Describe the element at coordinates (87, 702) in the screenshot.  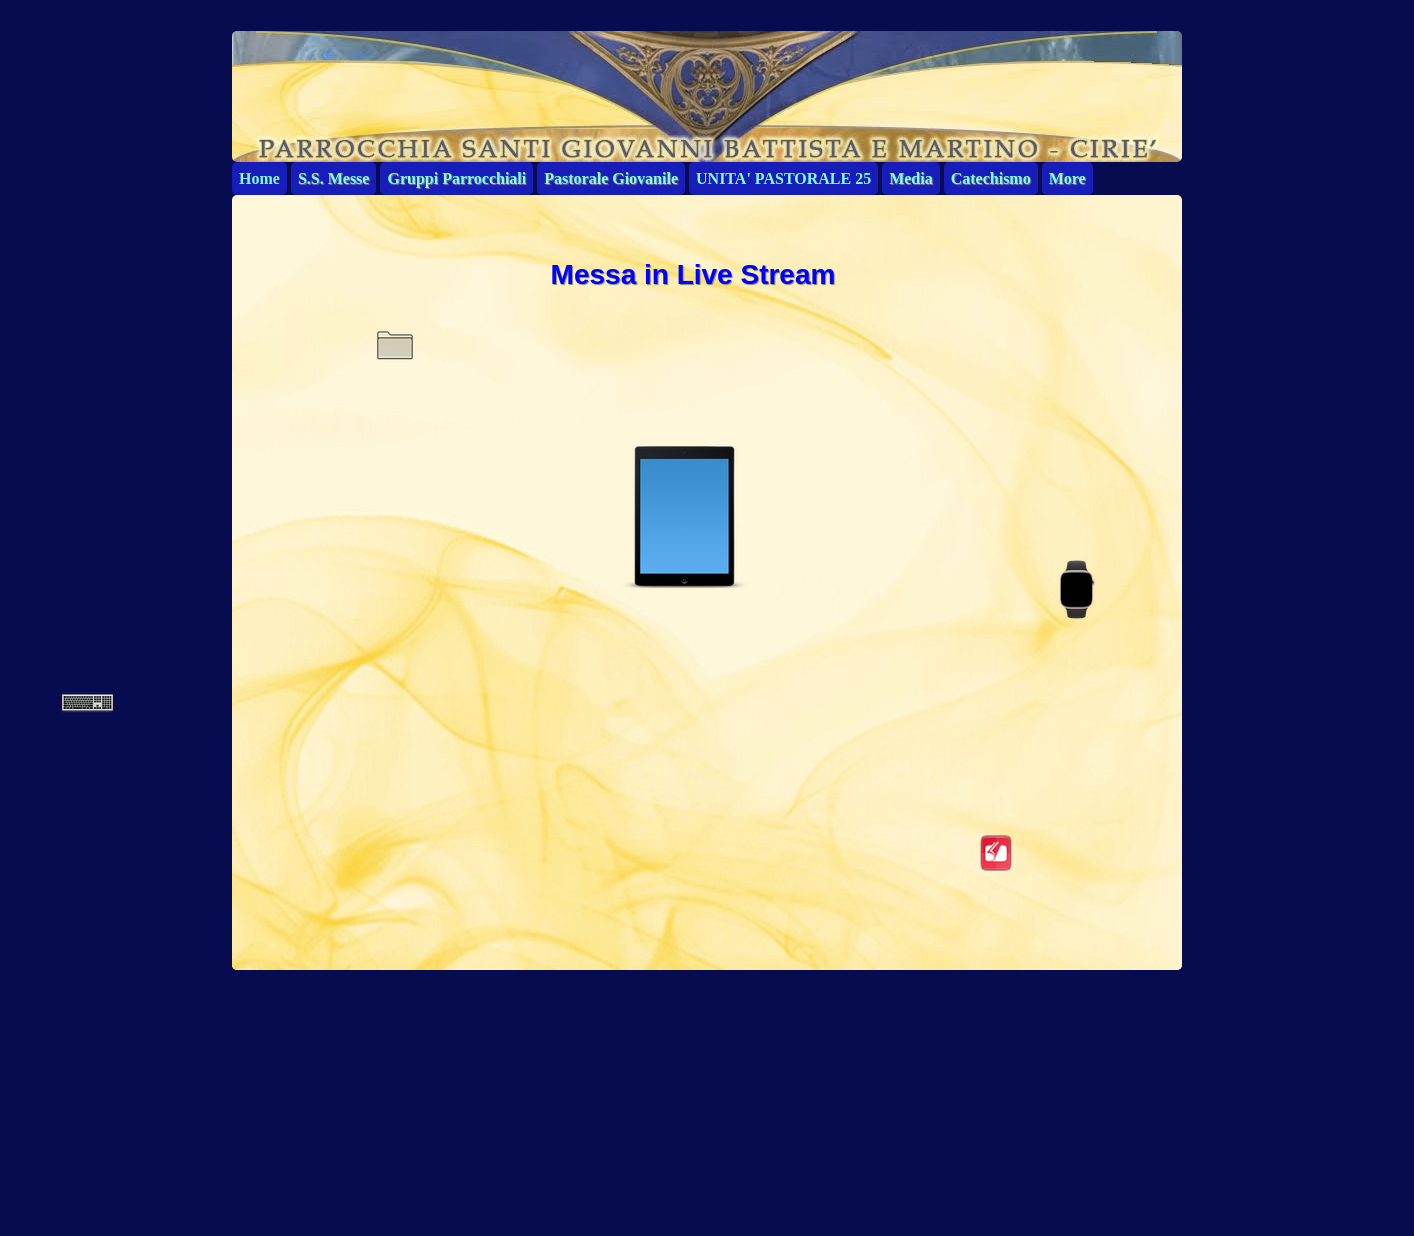
I see `connect or manage a wireless keyboard` at that location.